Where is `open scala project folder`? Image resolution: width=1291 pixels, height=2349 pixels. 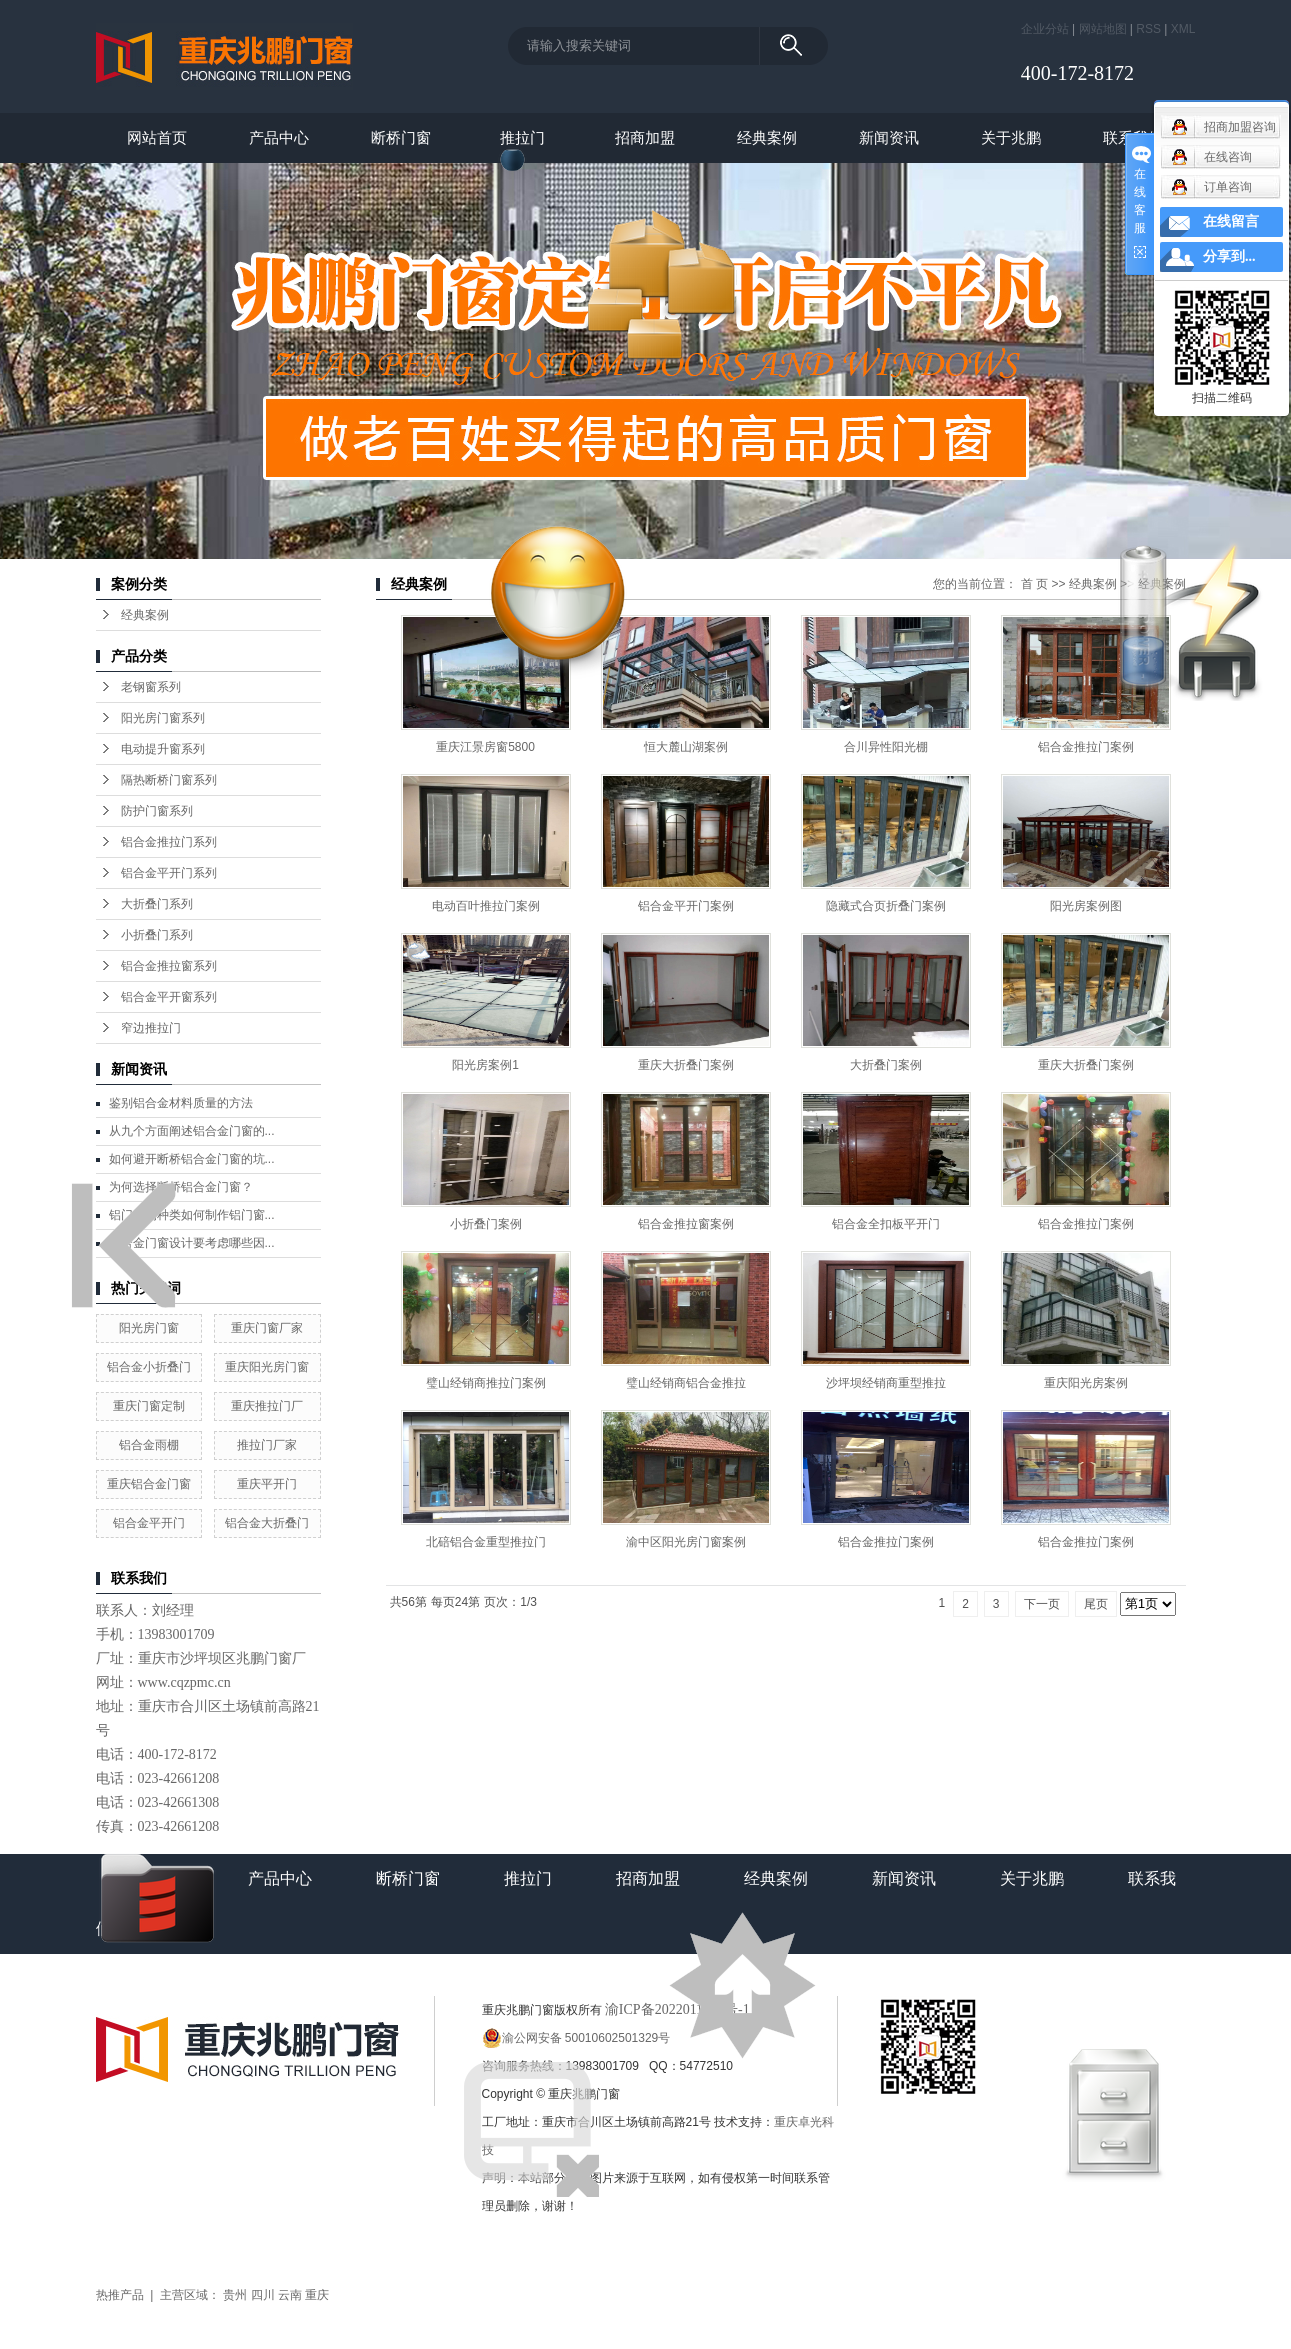 open scala project folder is located at coordinates (157, 1901).